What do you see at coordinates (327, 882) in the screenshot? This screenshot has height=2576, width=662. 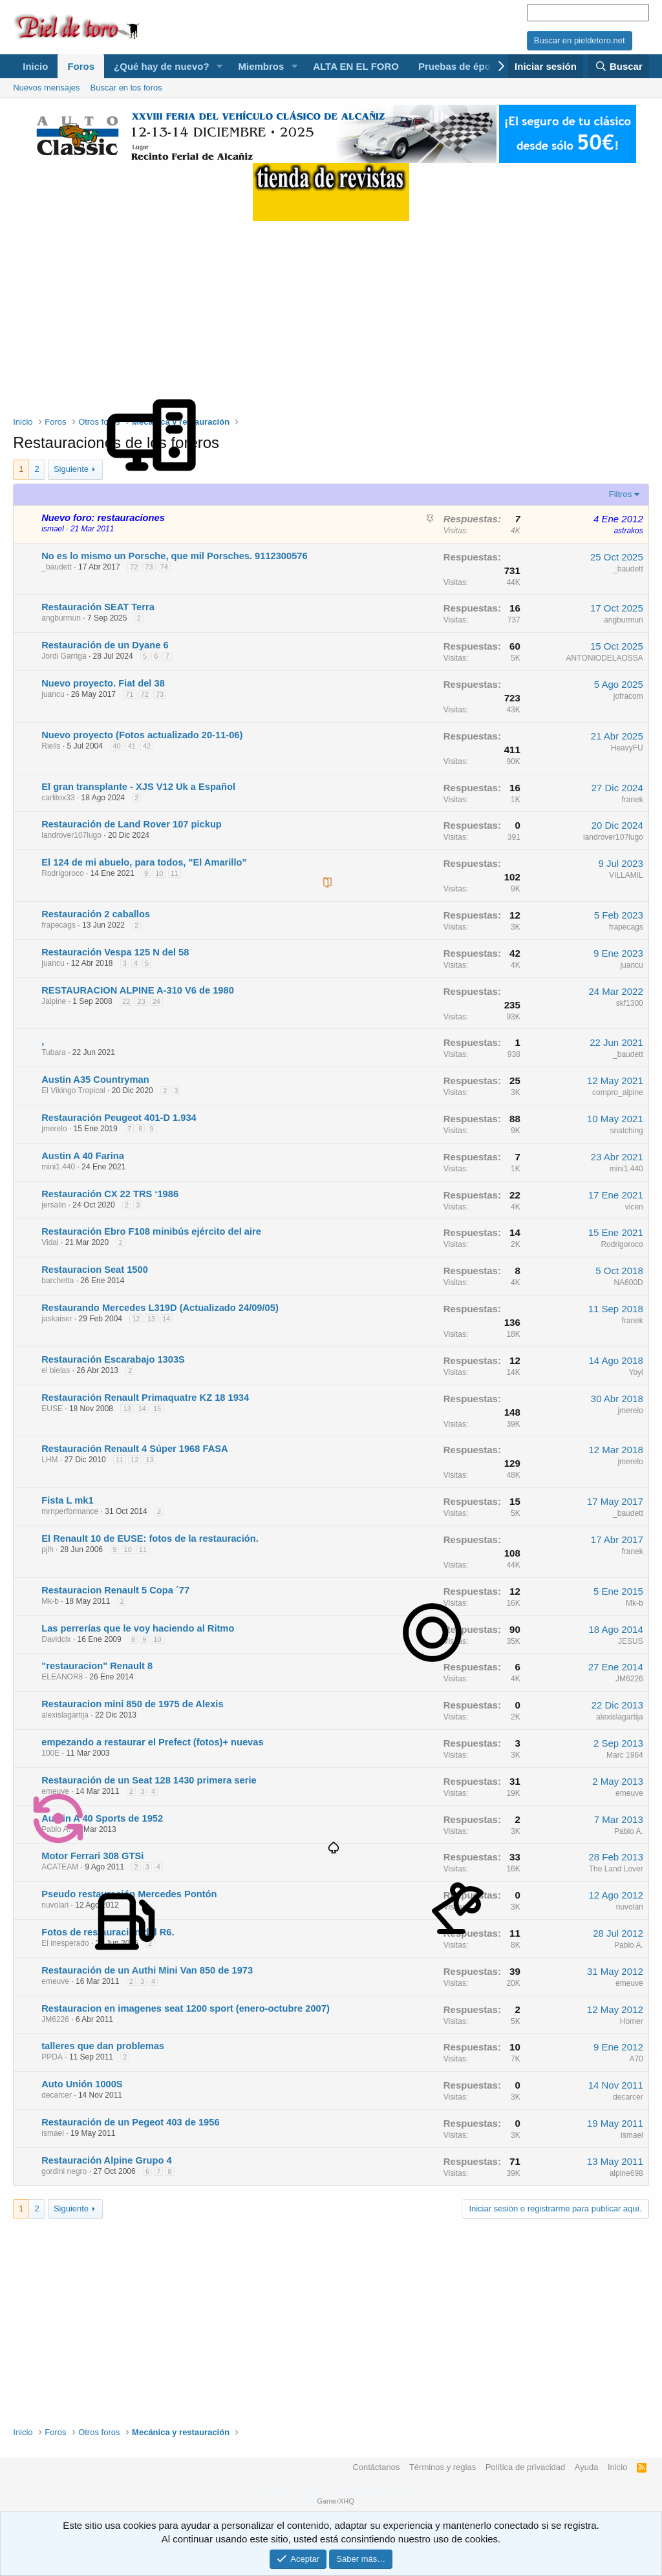 I see `switch to dual-screen or split view mode` at bounding box center [327, 882].